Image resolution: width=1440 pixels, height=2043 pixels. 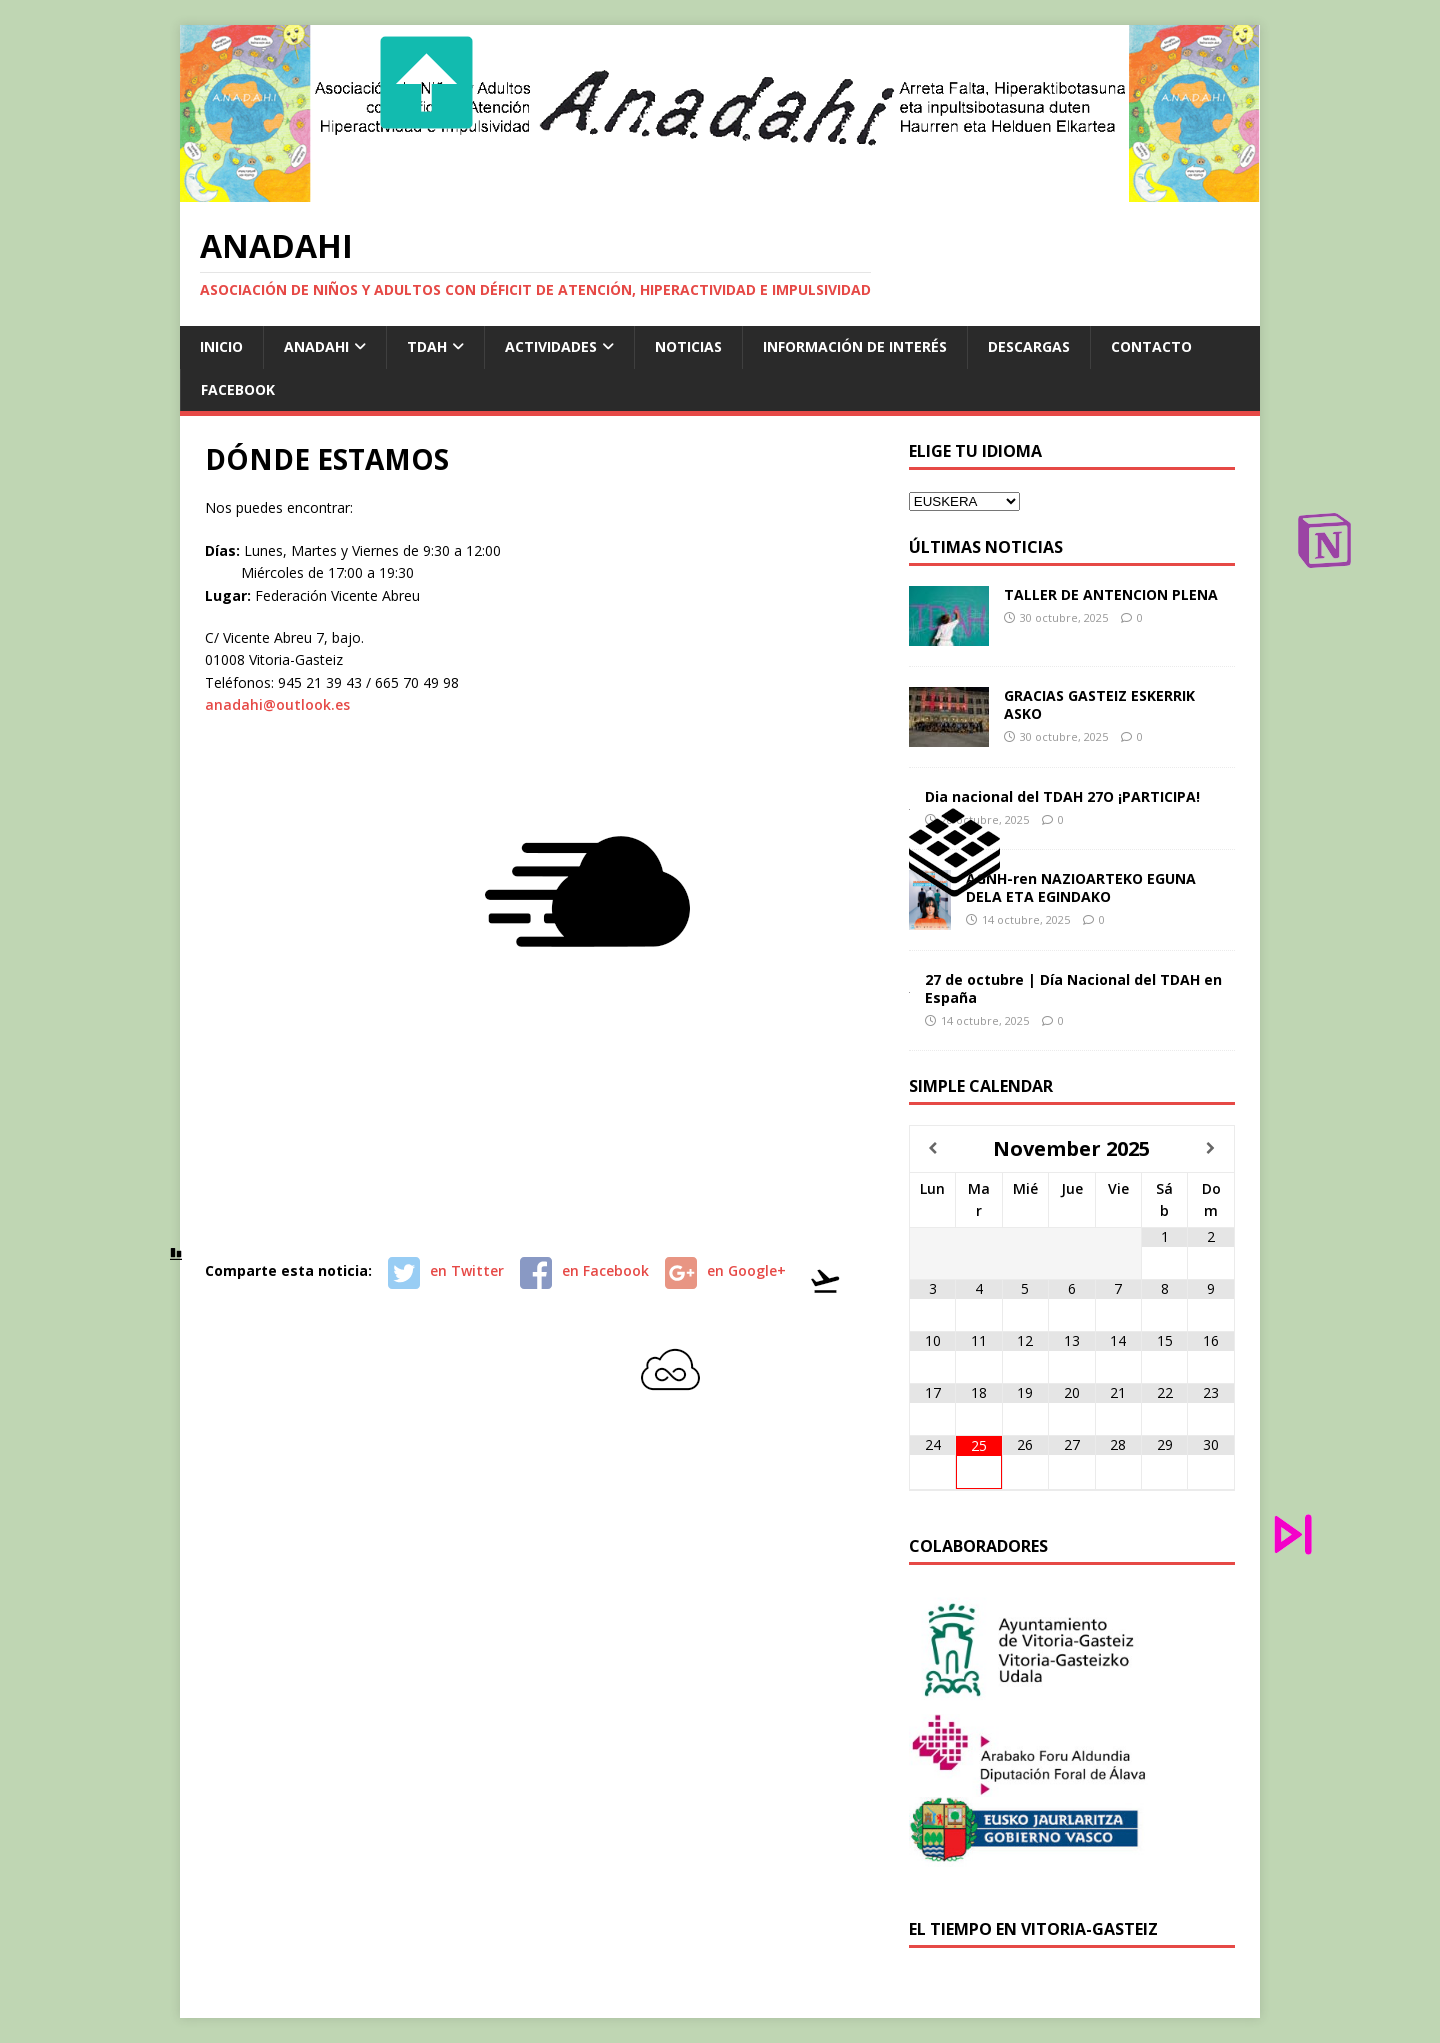 What do you see at coordinates (587, 891) in the screenshot?
I see `cloudways hosting platform logo` at bounding box center [587, 891].